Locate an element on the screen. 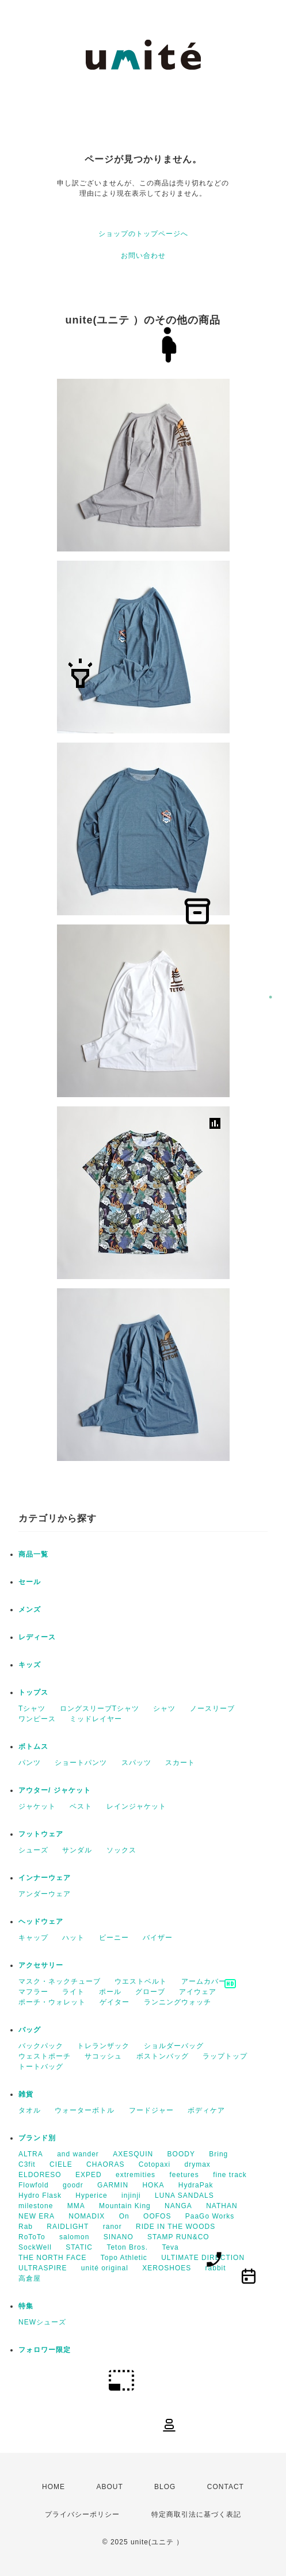  make a phone call is located at coordinates (214, 2259).